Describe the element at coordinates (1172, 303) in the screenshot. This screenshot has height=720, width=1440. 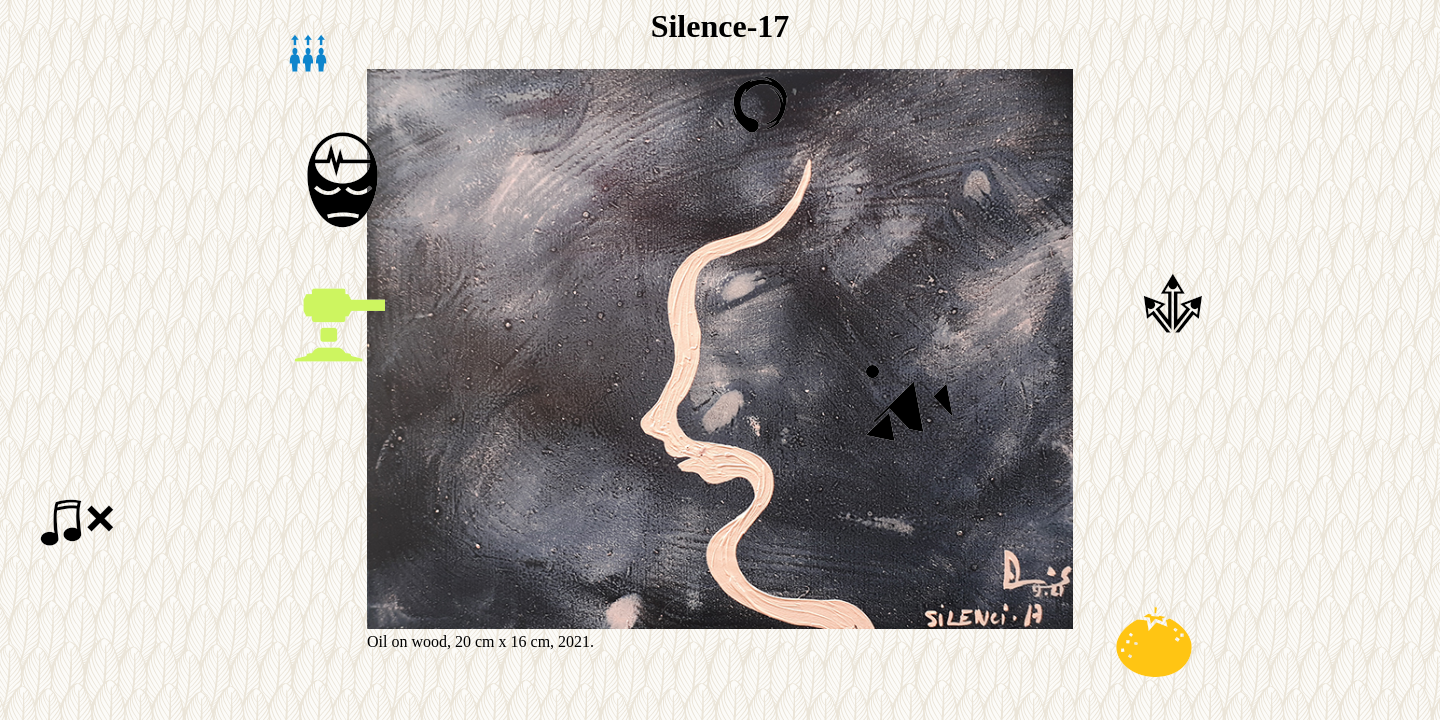
I see `indicates branching paths or multiple outcomes` at that location.